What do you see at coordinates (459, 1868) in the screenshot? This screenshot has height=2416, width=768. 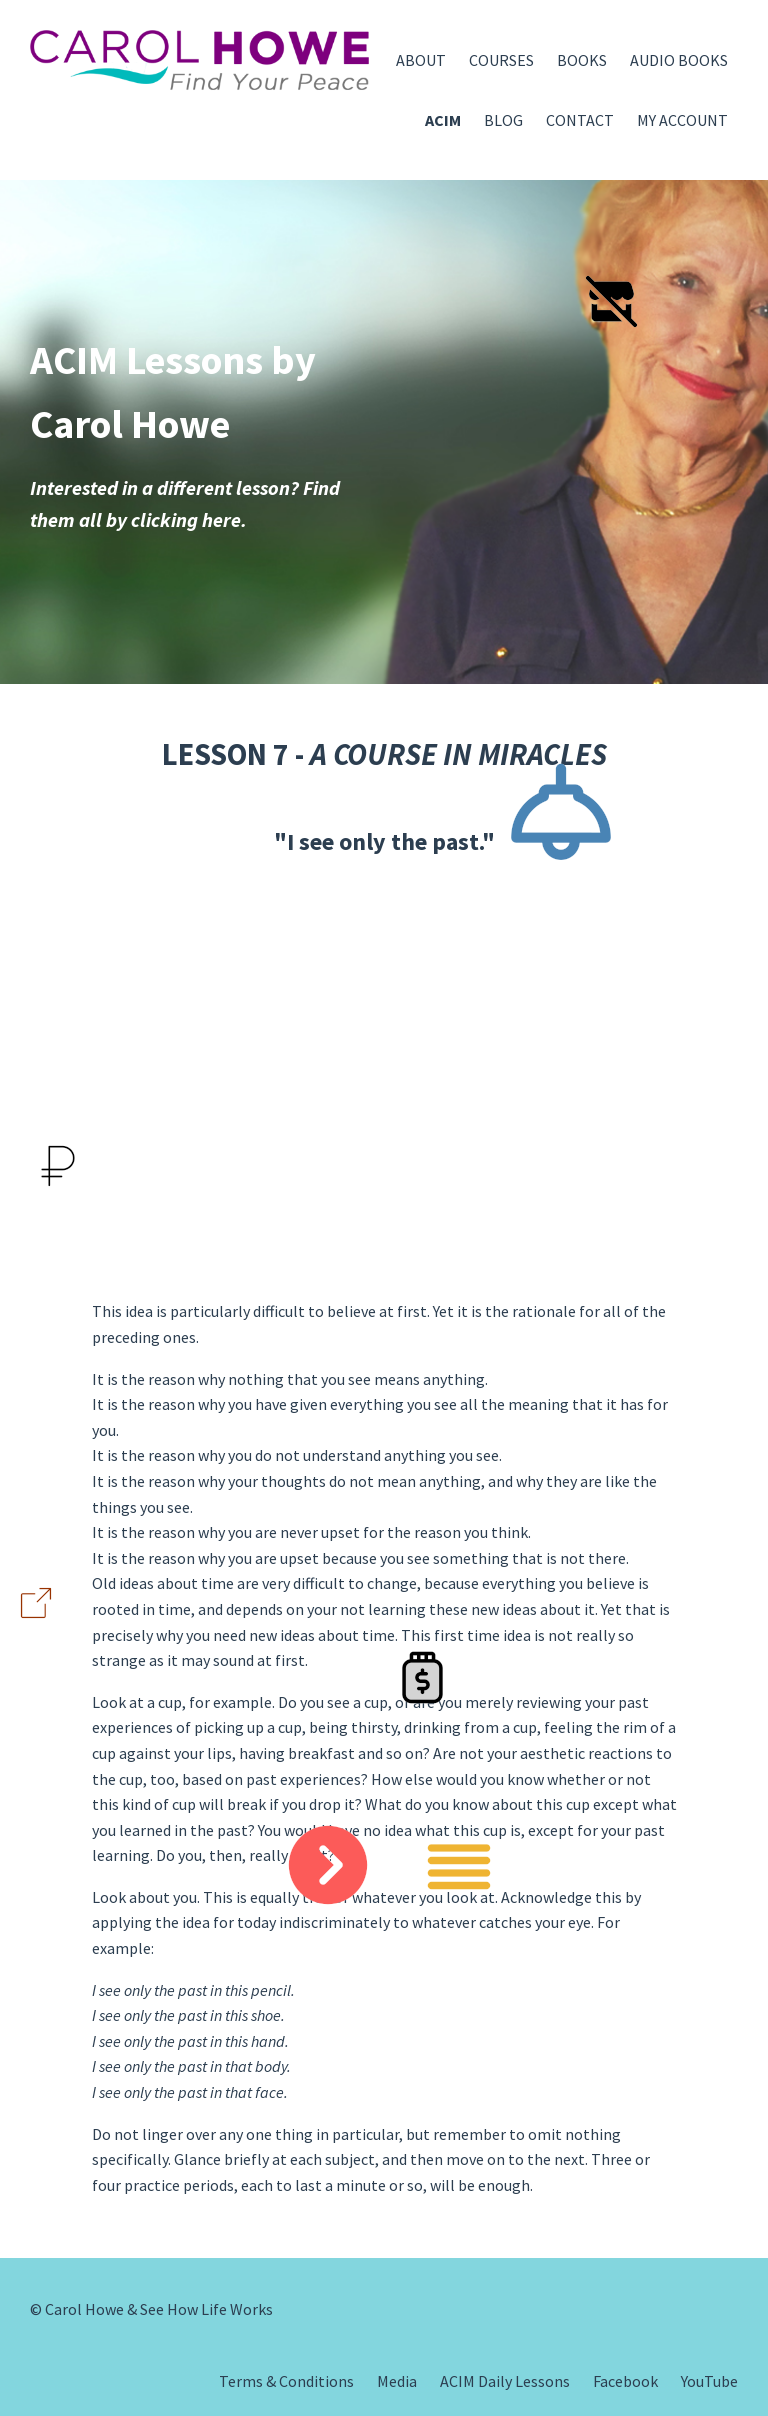 I see `justify text alignment` at bounding box center [459, 1868].